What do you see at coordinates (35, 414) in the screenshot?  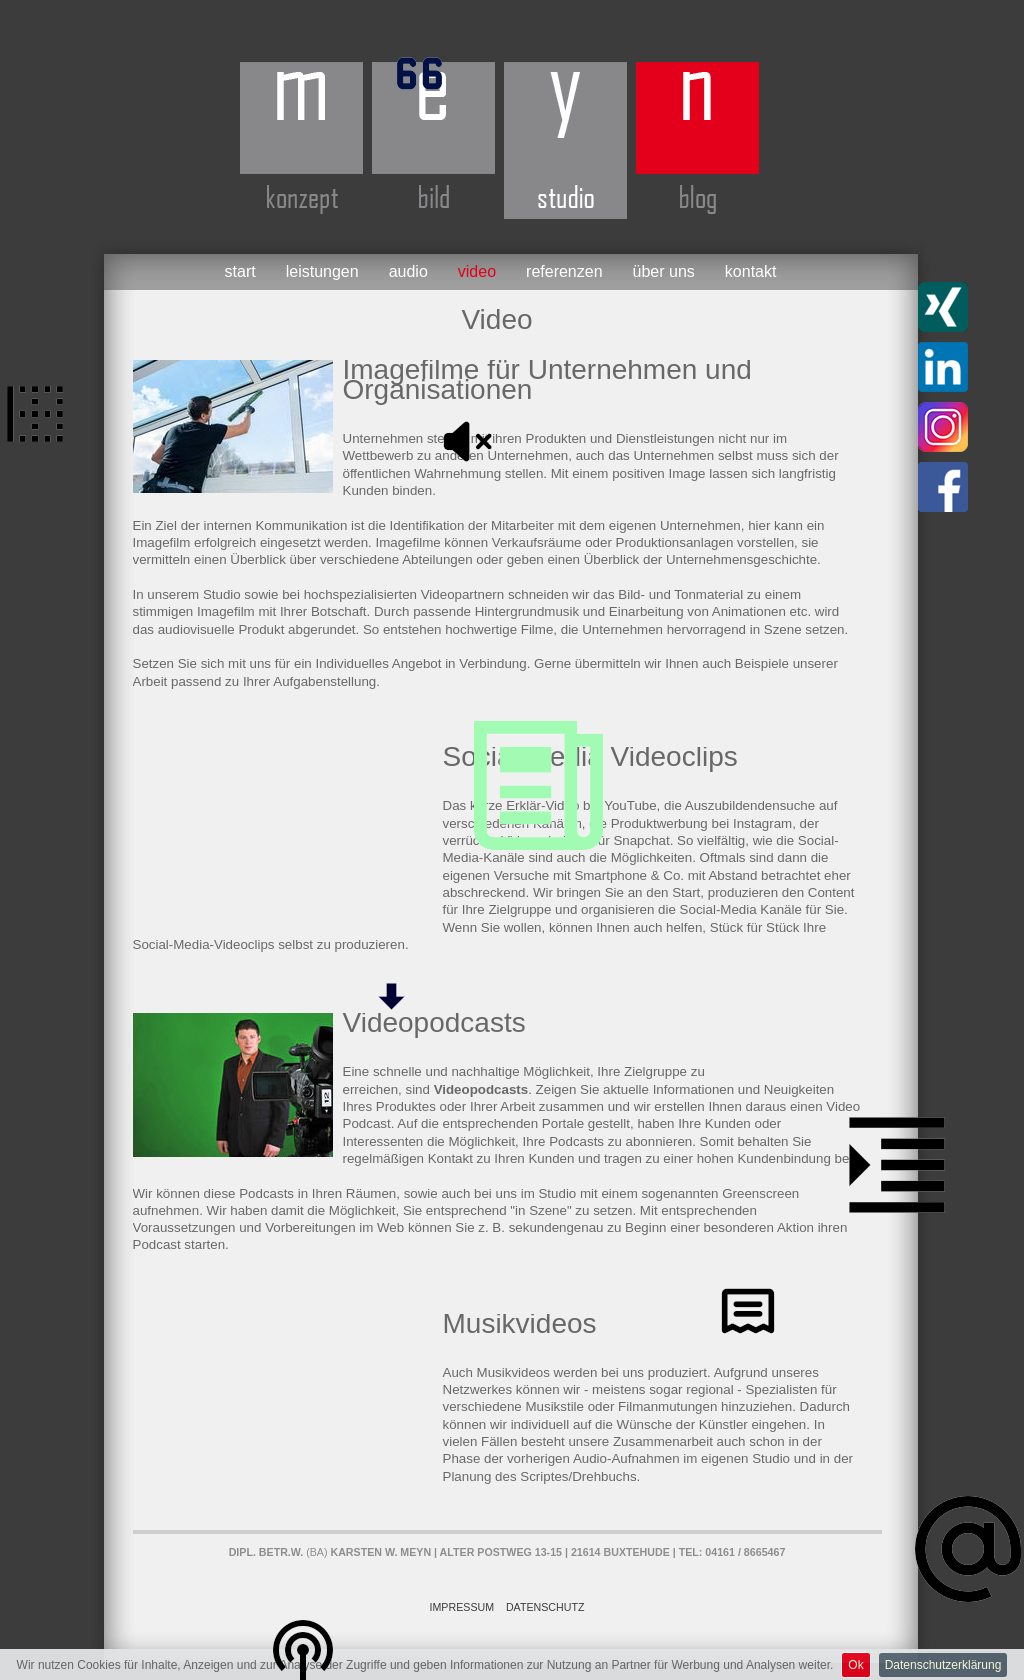 I see `apply border to left edge only` at bounding box center [35, 414].